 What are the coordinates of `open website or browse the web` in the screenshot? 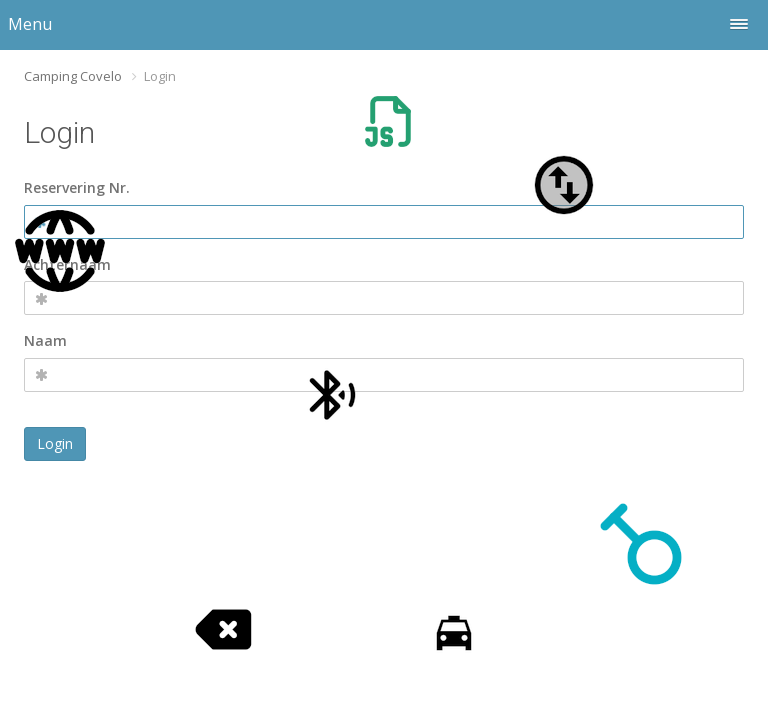 It's located at (60, 251).